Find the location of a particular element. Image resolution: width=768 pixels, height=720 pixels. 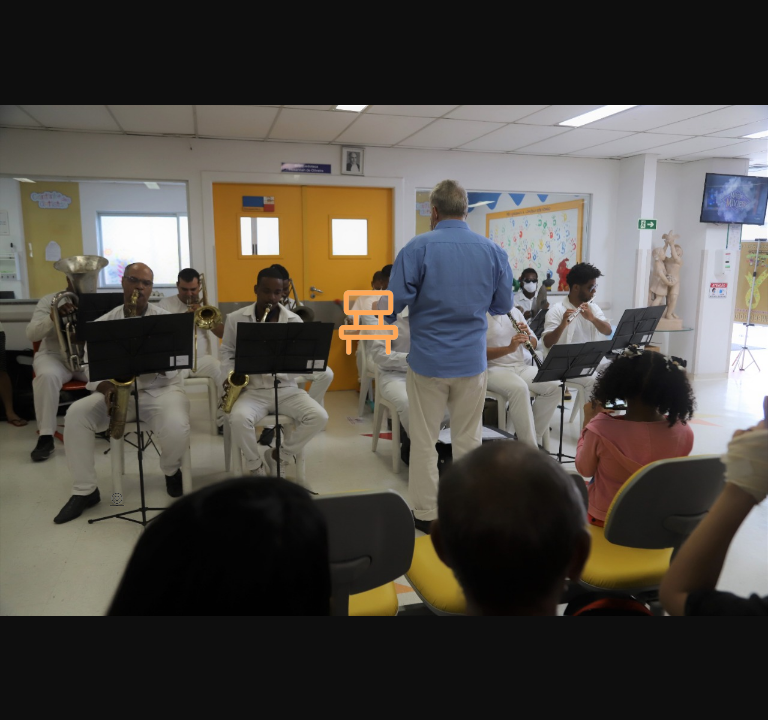

access webcam or camera settings is located at coordinates (117, 500).